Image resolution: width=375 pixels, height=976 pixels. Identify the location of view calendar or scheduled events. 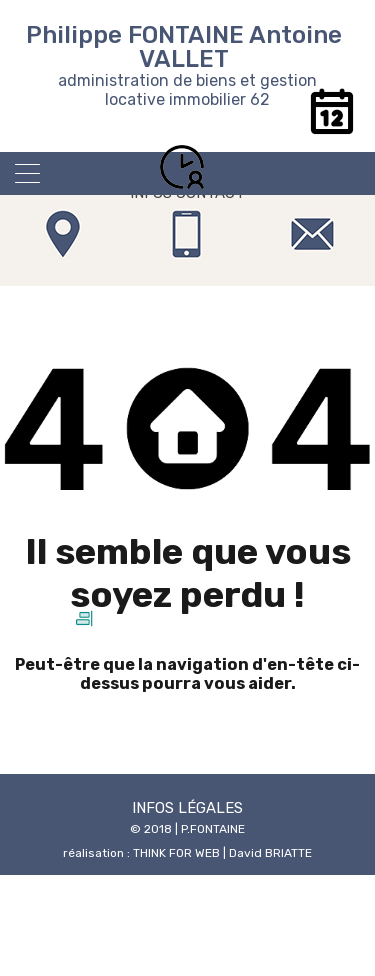
(332, 113).